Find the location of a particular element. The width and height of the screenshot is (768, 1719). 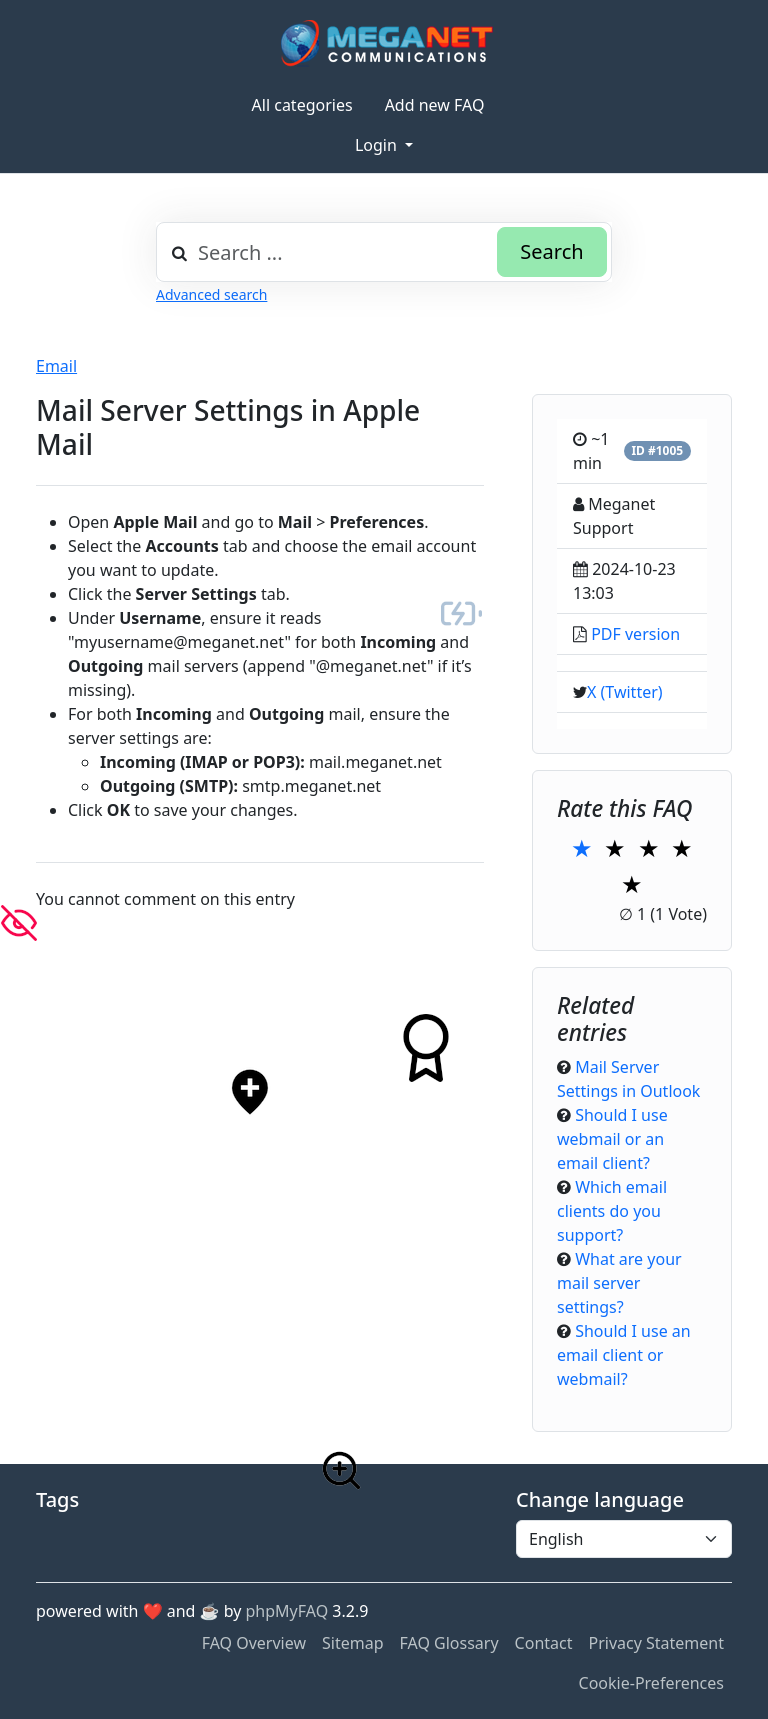

hide password or sensitive content is located at coordinates (19, 923).